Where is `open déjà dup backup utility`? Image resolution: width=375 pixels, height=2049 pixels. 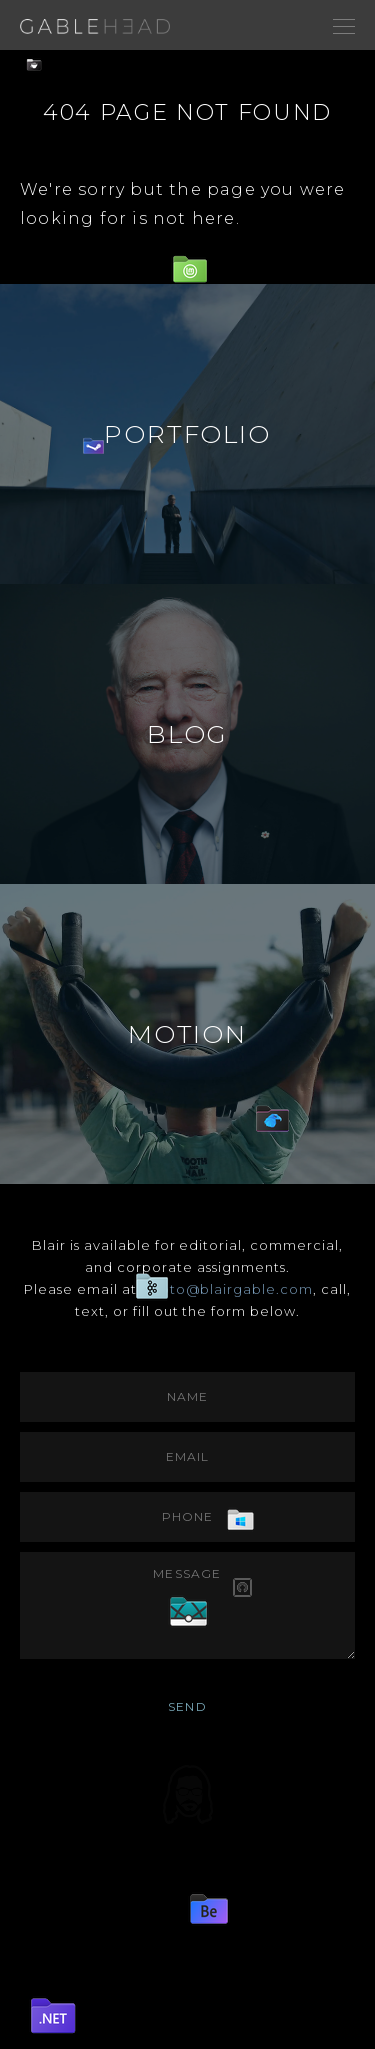
open déjà dup backup utility is located at coordinates (242, 1587).